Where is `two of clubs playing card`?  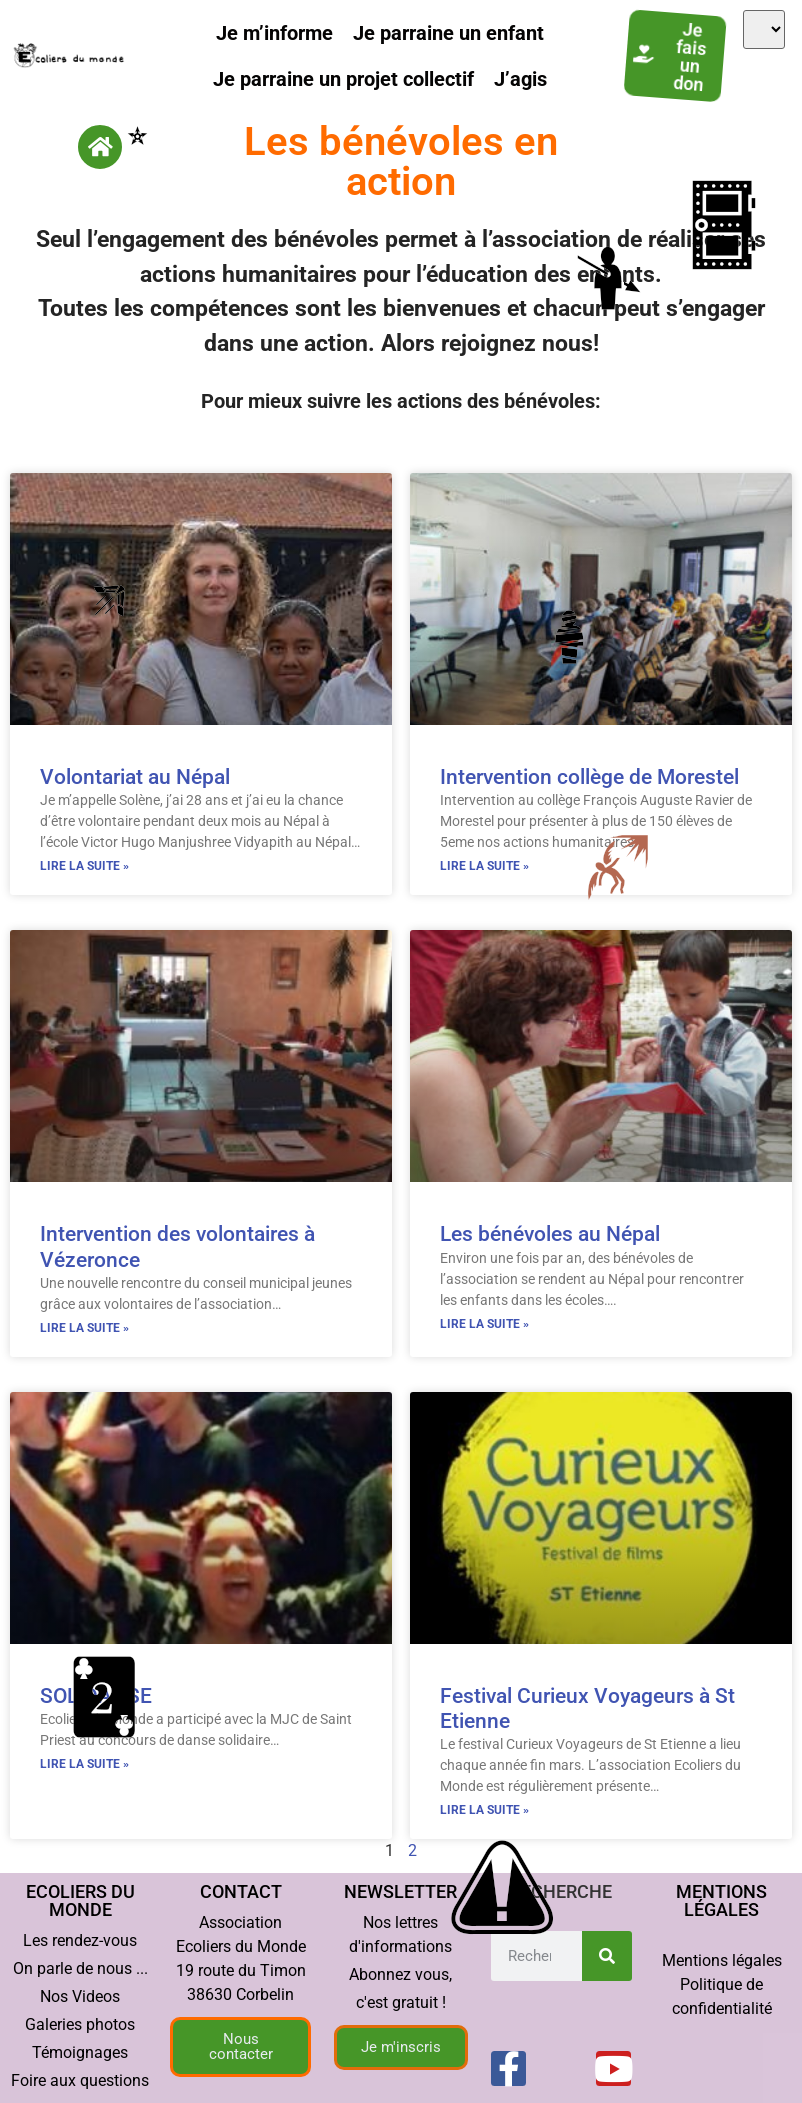 two of clubs playing card is located at coordinates (104, 1697).